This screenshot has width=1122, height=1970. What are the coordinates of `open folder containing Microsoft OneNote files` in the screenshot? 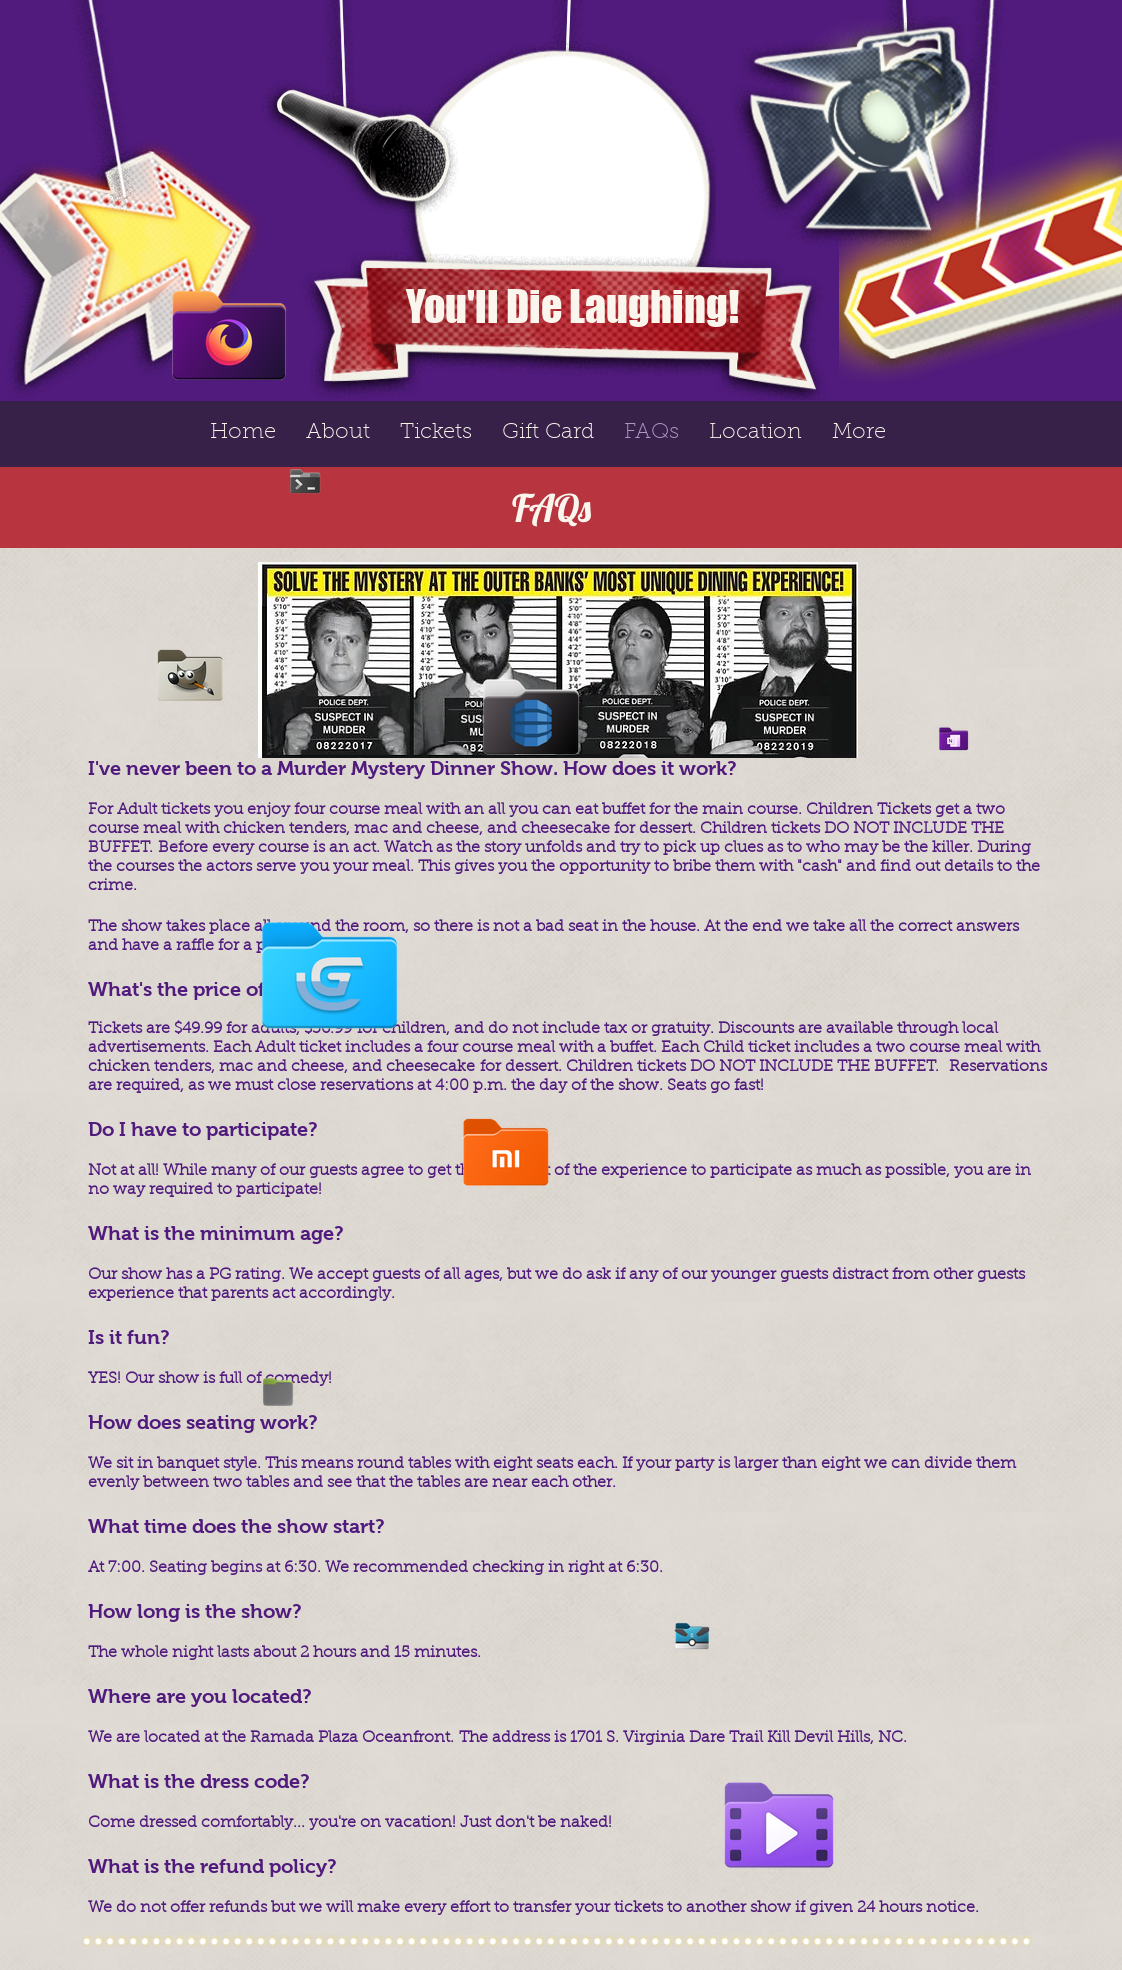 It's located at (953, 739).